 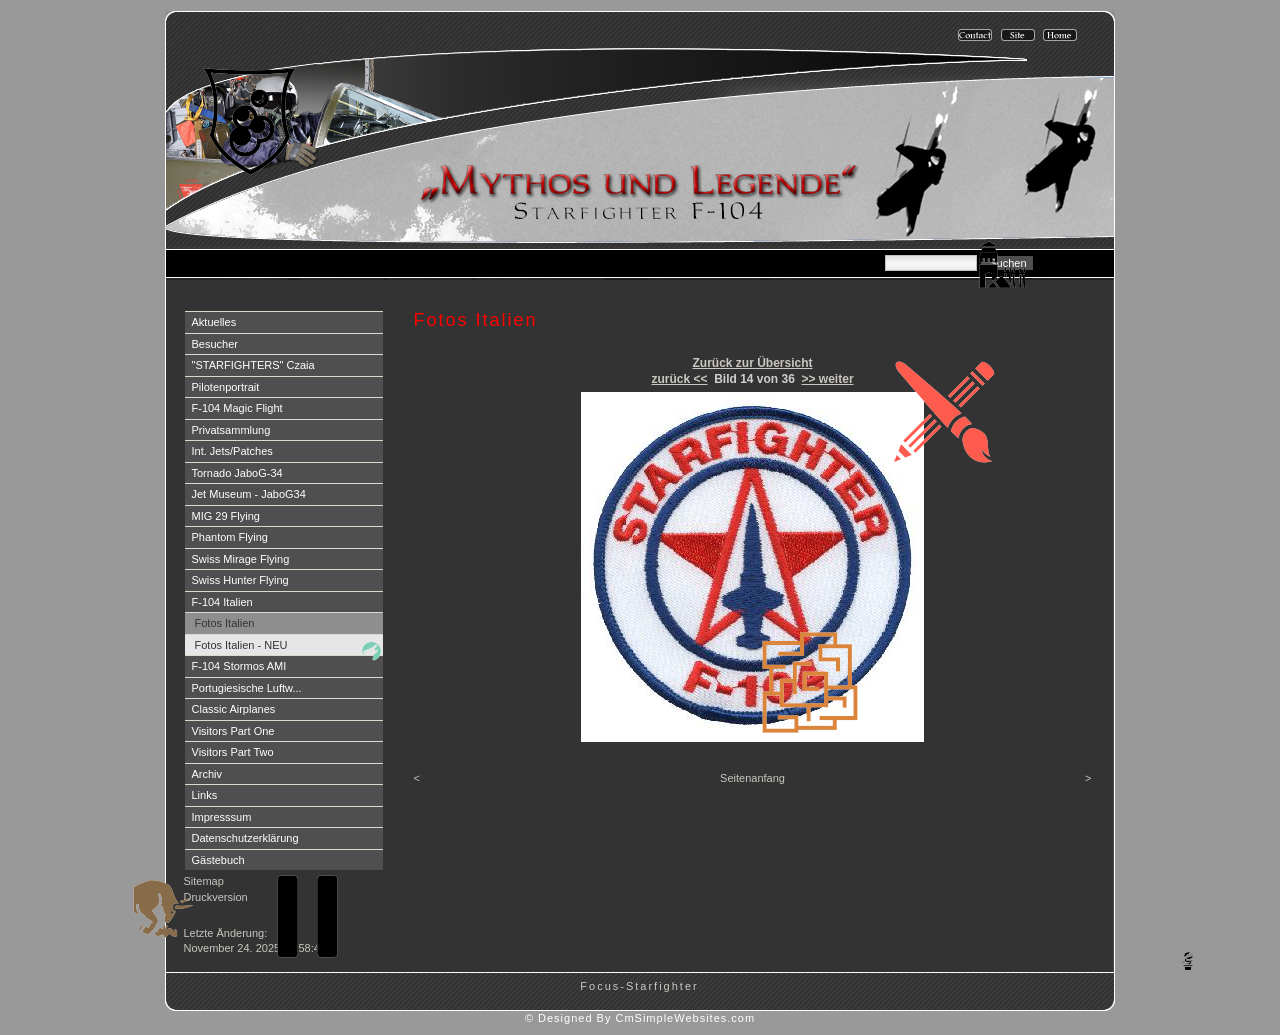 I want to click on wildlife or nature-themed app icon, so click(x=371, y=651).